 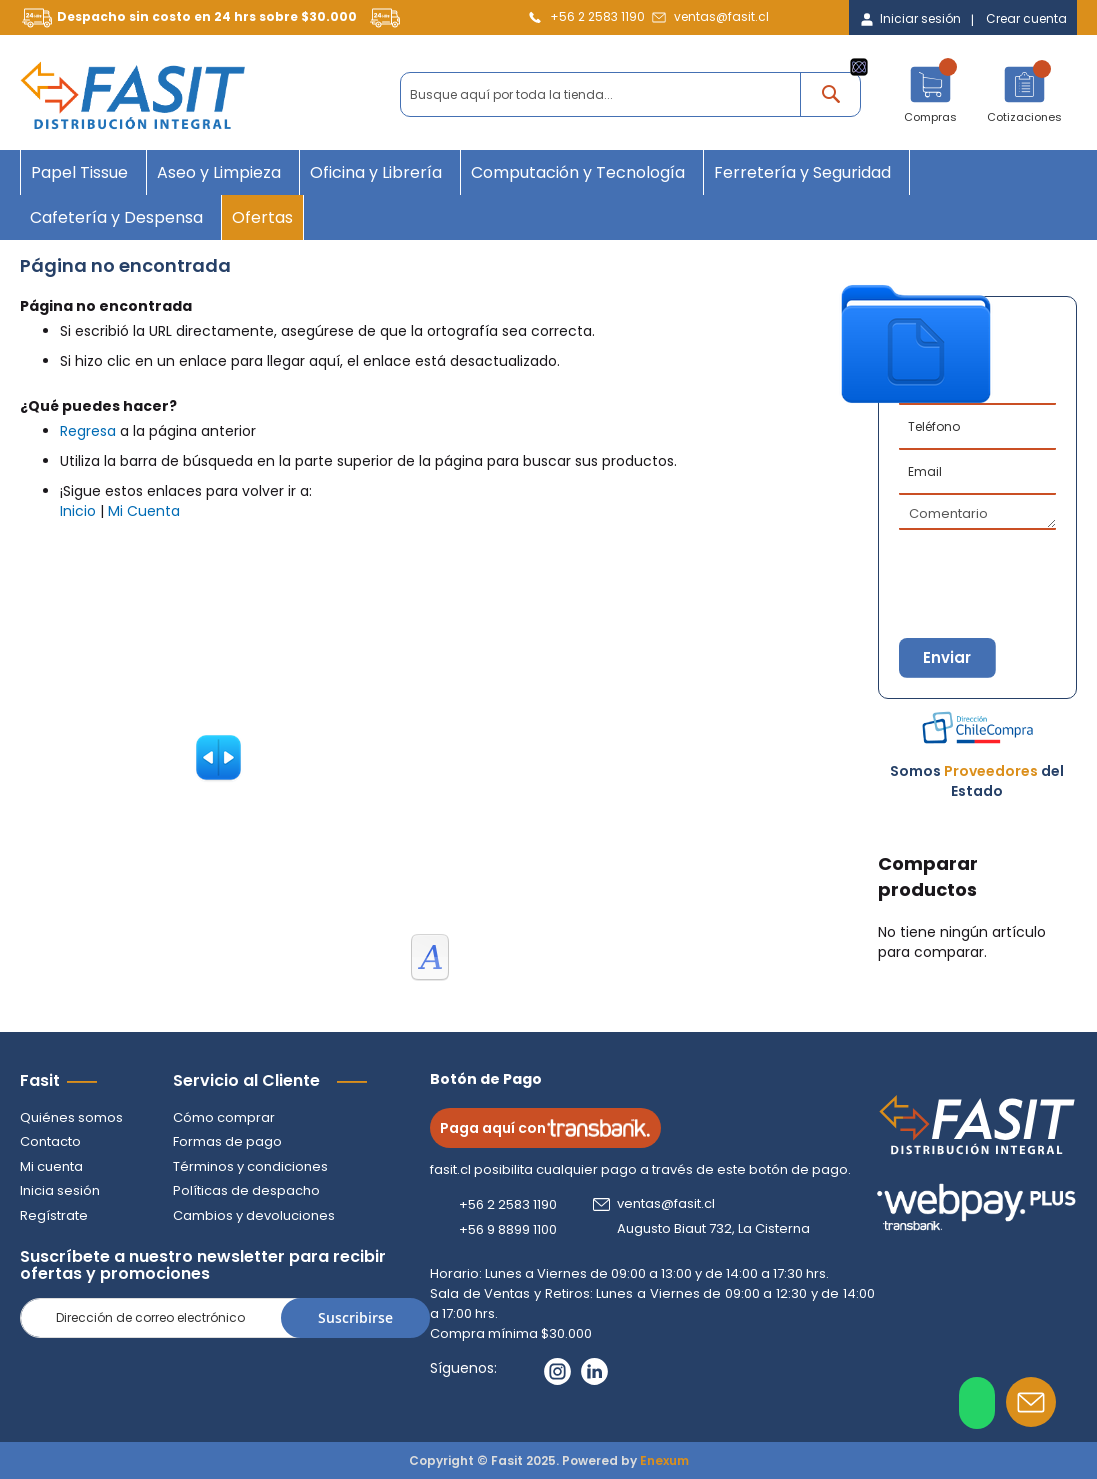 I want to click on a TrueType font file, so click(x=430, y=957).